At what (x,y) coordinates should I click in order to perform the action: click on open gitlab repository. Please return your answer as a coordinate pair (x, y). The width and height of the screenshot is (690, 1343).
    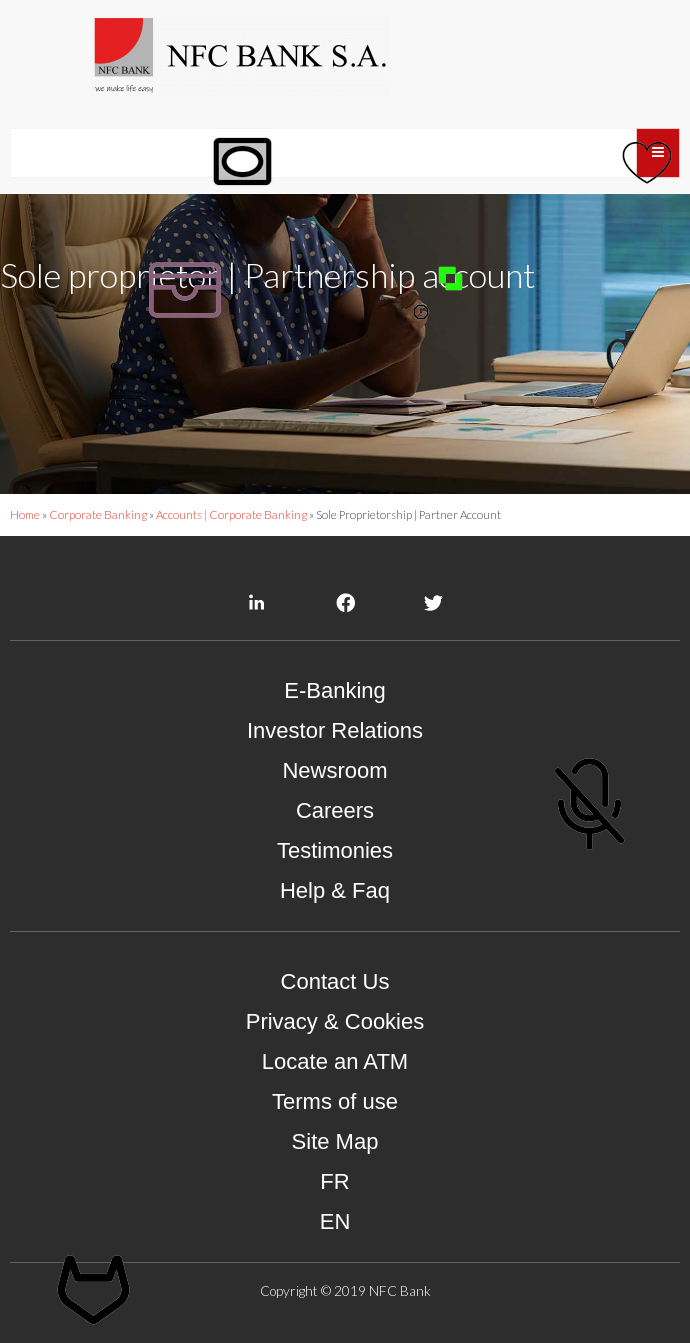
    Looking at the image, I should click on (93, 1288).